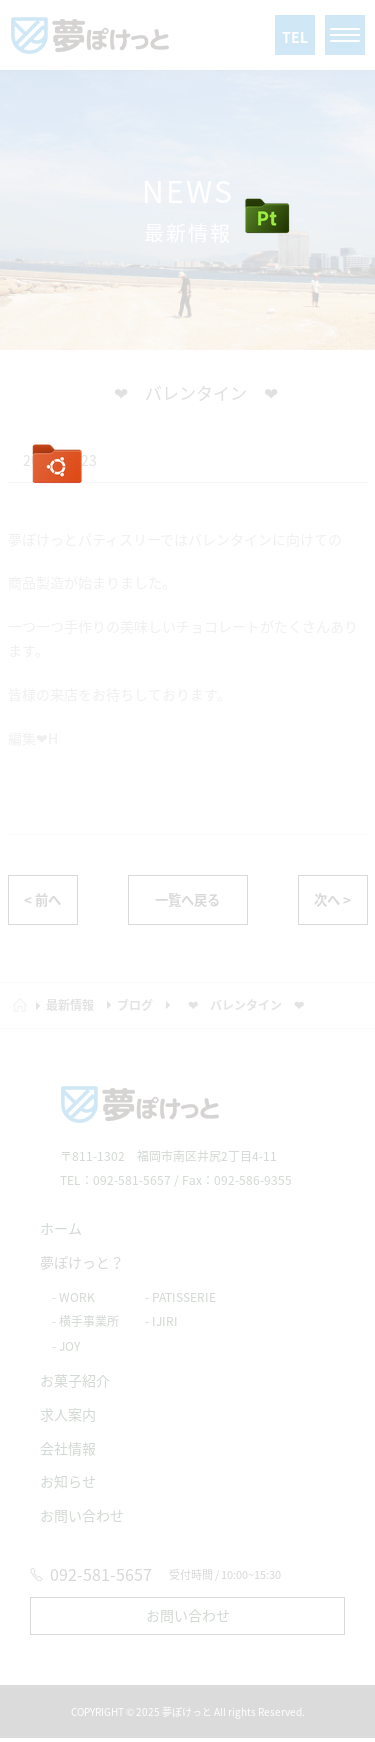 The image size is (375, 1742). What do you see at coordinates (267, 217) in the screenshot?
I see `open folder containing Adobe Substance Painter project files` at bounding box center [267, 217].